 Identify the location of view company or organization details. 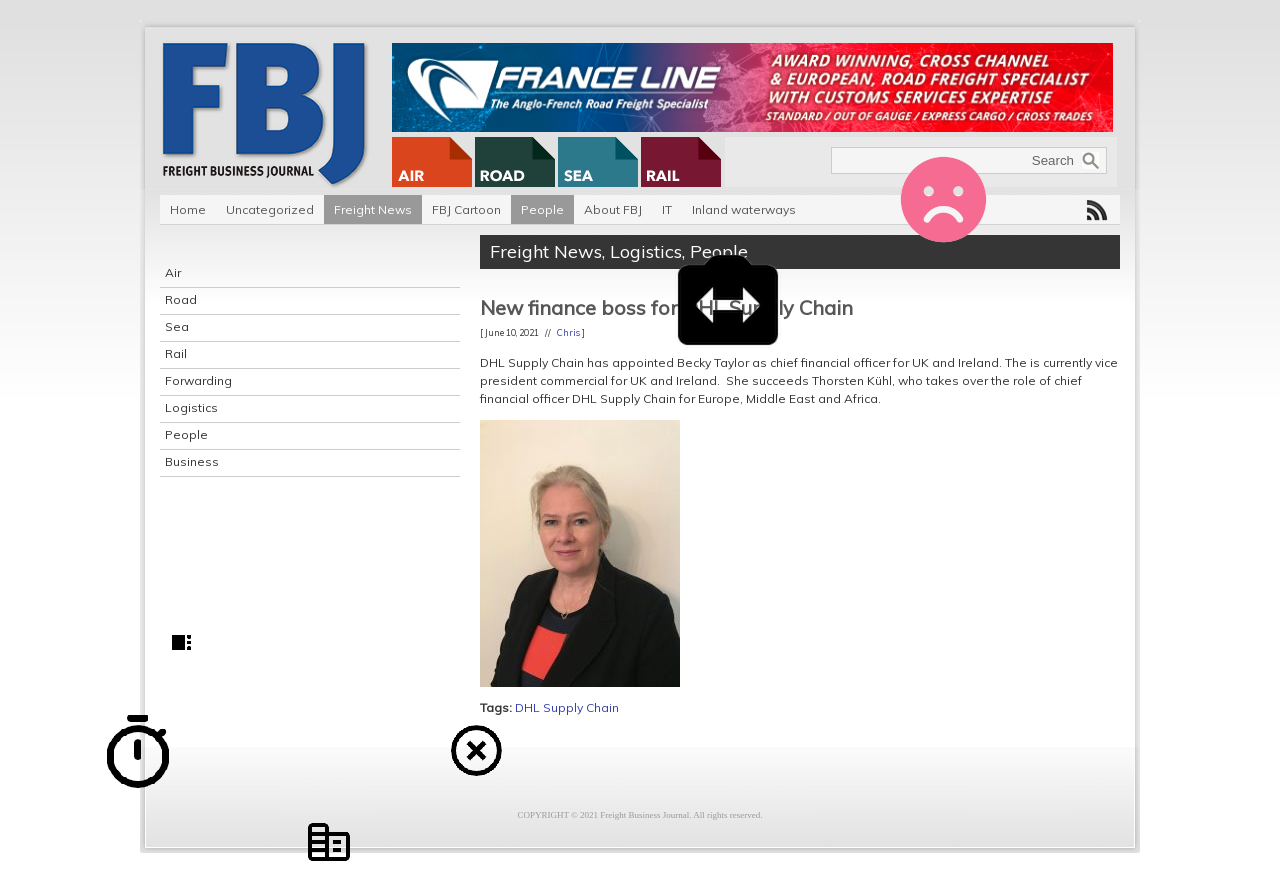
(329, 842).